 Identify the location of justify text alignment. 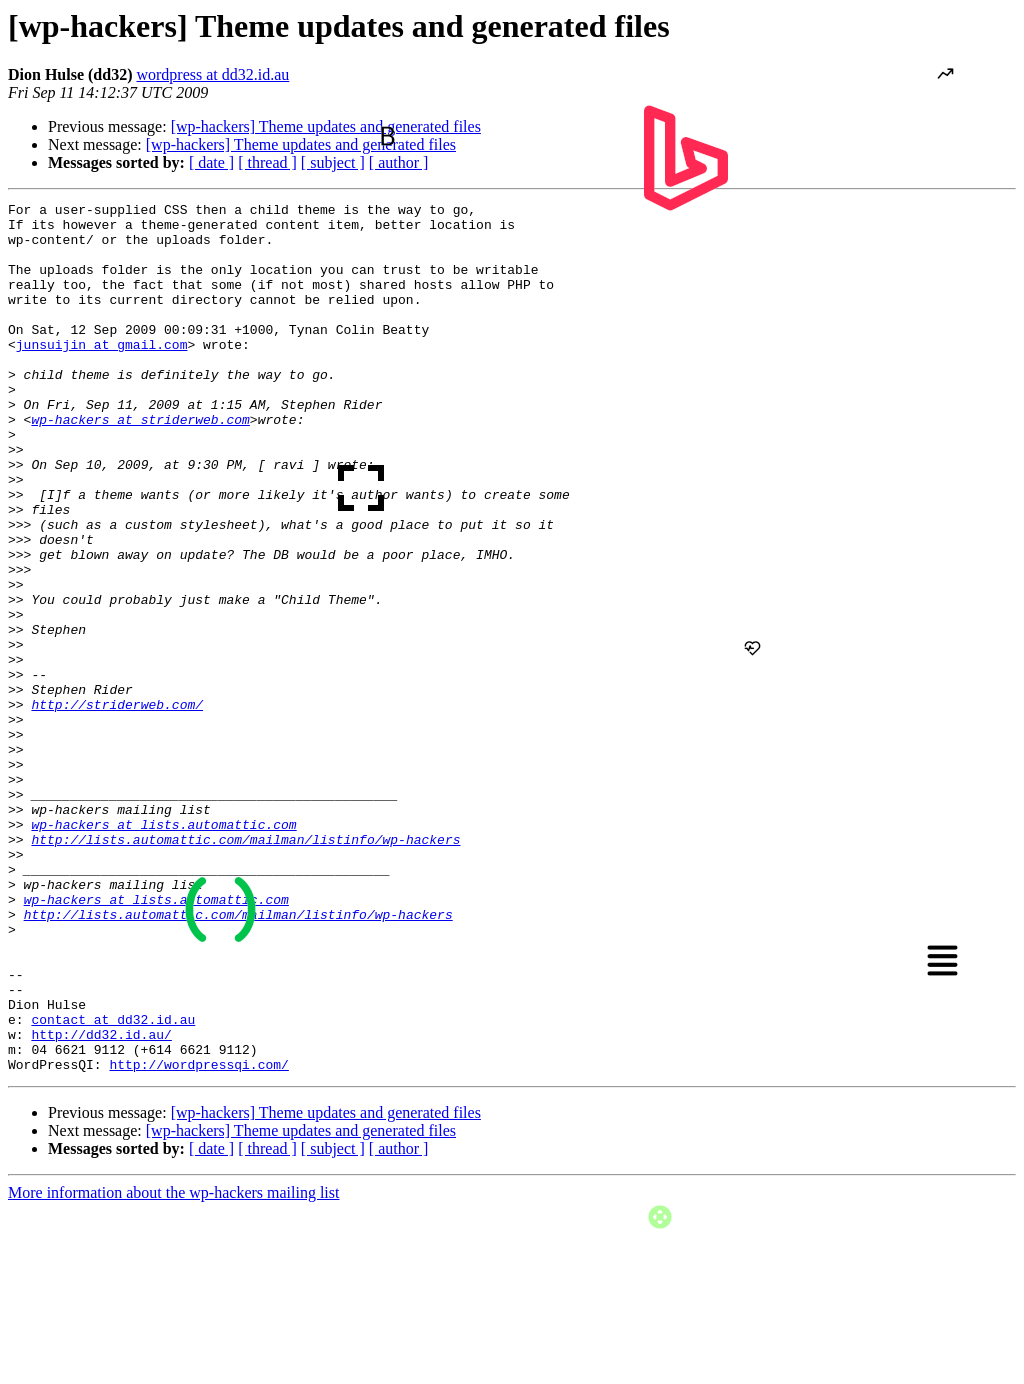
(942, 960).